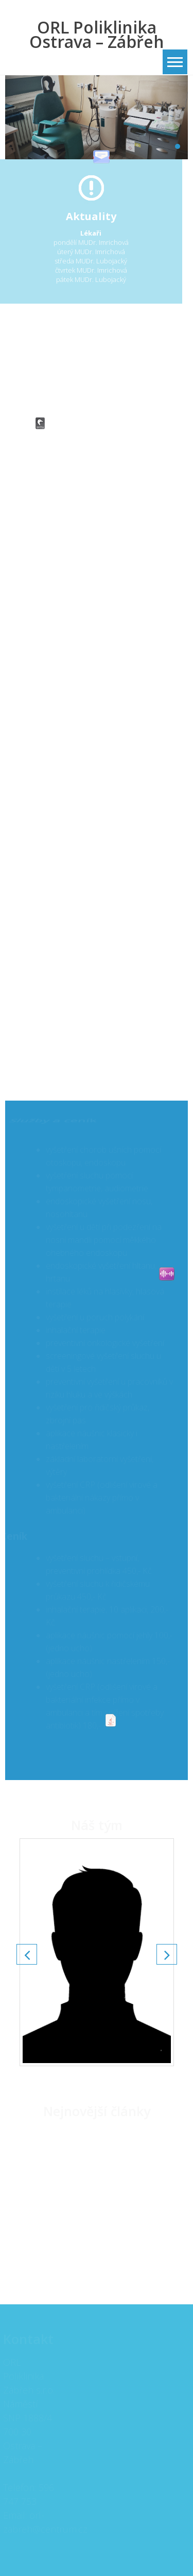  What do you see at coordinates (101, 157) in the screenshot?
I see `open evolution email and calendar application` at bounding box center [101, 157].